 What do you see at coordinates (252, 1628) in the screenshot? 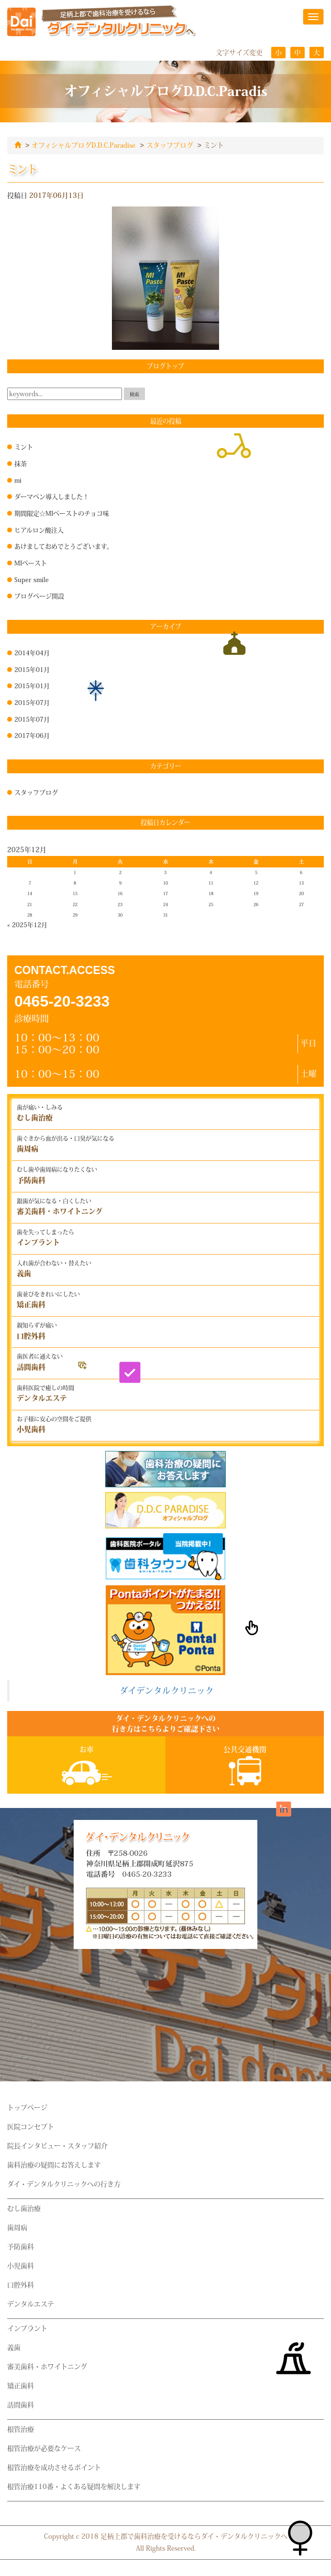
I see `tap or click to interact` at bounding box center [252, 1628].